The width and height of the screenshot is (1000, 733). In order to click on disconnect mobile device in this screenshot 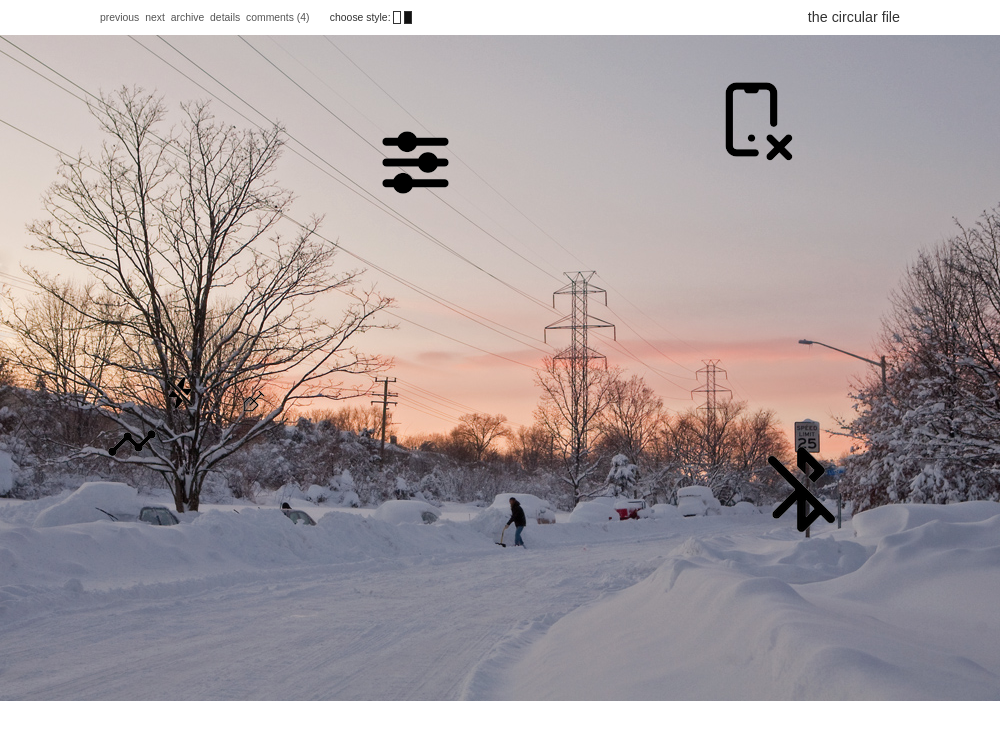, I will do `click(751, 119)`.